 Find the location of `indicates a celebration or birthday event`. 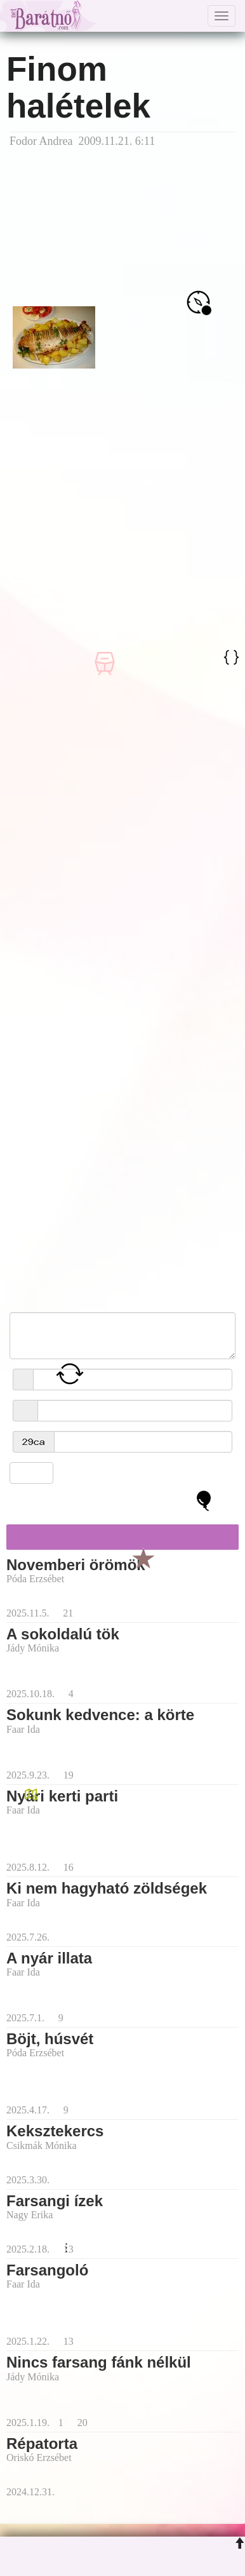

indicates a celebration or birthday event is located at coordinates (204, 1501).